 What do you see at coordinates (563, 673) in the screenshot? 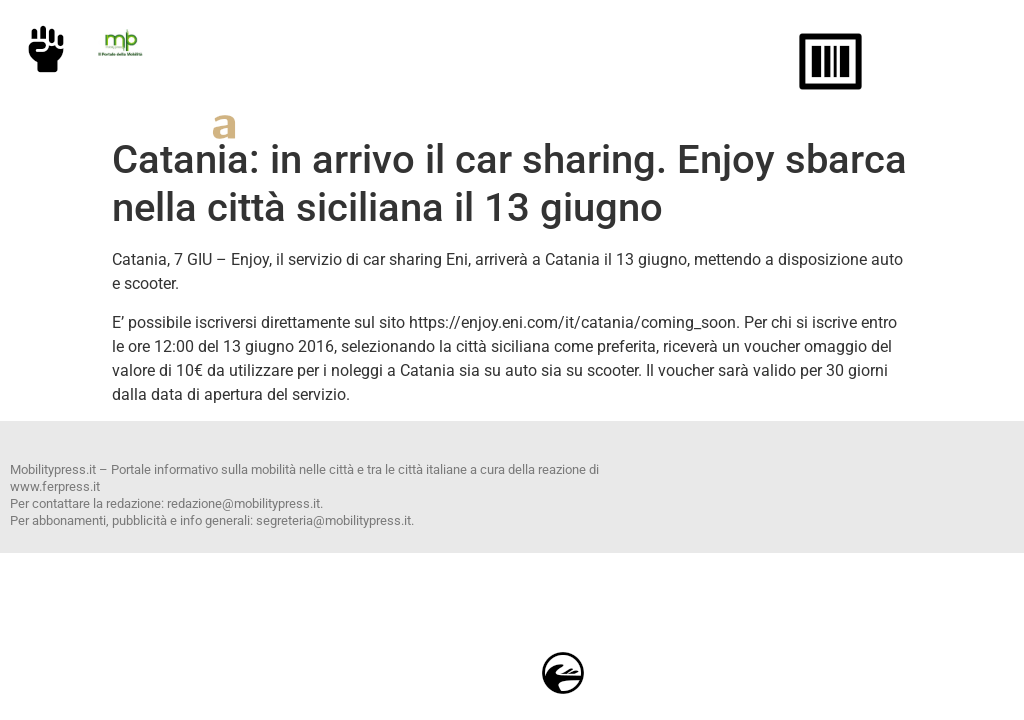
I see `joget platform logo` at bounding box center [563, 673].